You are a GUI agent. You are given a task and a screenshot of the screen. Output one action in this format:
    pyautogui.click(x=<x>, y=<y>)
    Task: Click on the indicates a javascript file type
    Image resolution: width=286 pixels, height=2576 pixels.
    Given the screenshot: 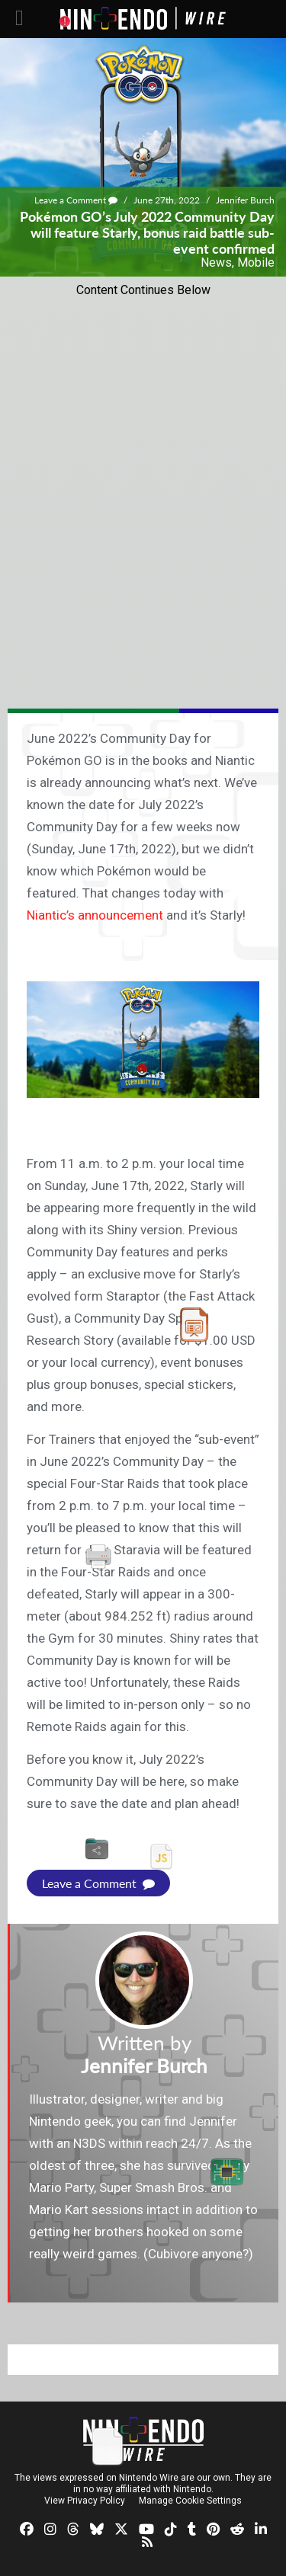 What is the action you would take?
    pyautogui.click(x=161, y=1856)
    